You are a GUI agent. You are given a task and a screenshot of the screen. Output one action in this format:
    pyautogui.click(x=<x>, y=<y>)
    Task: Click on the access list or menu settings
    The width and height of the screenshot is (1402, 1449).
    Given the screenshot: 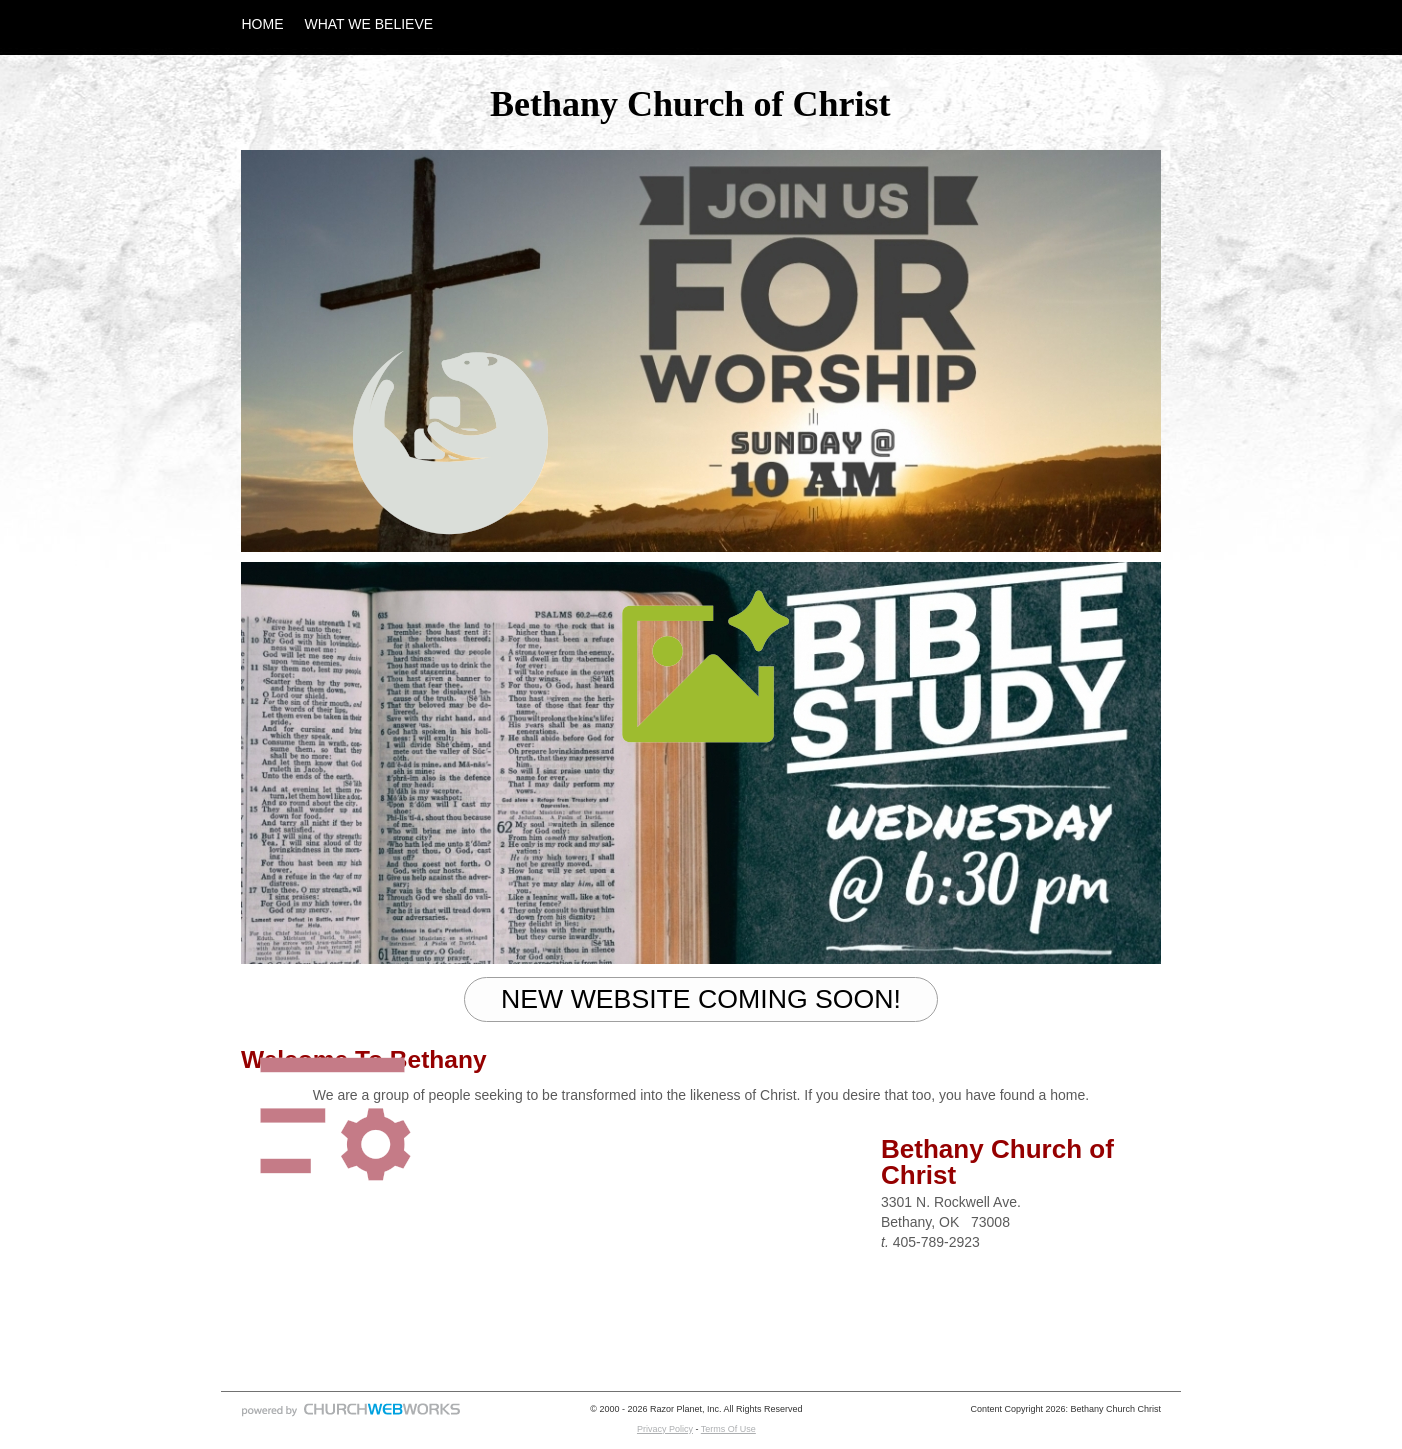 What is the action you would take?
    pyautogui.click(x=332, y=1115)
    